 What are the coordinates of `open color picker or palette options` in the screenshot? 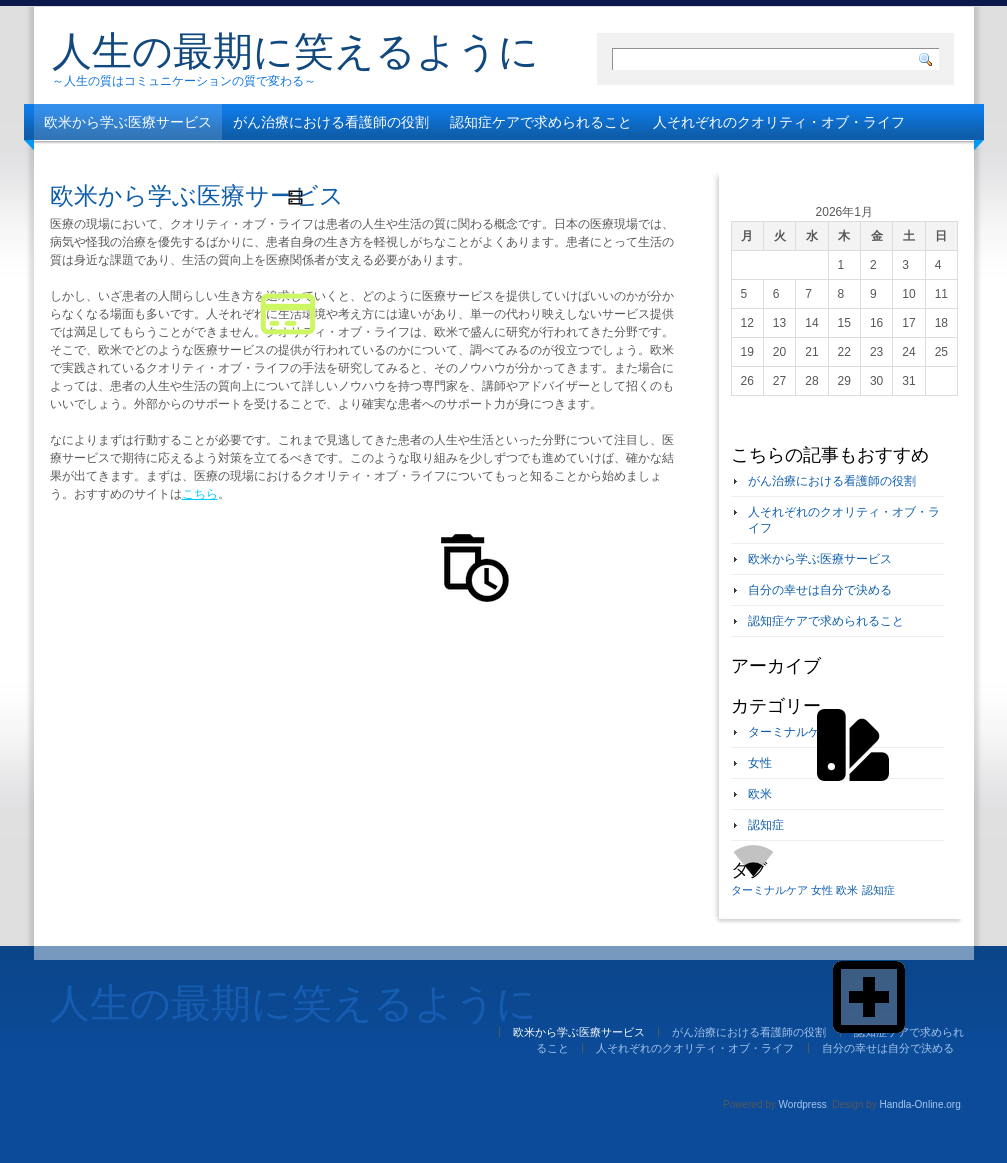 It's located at (853, 745).